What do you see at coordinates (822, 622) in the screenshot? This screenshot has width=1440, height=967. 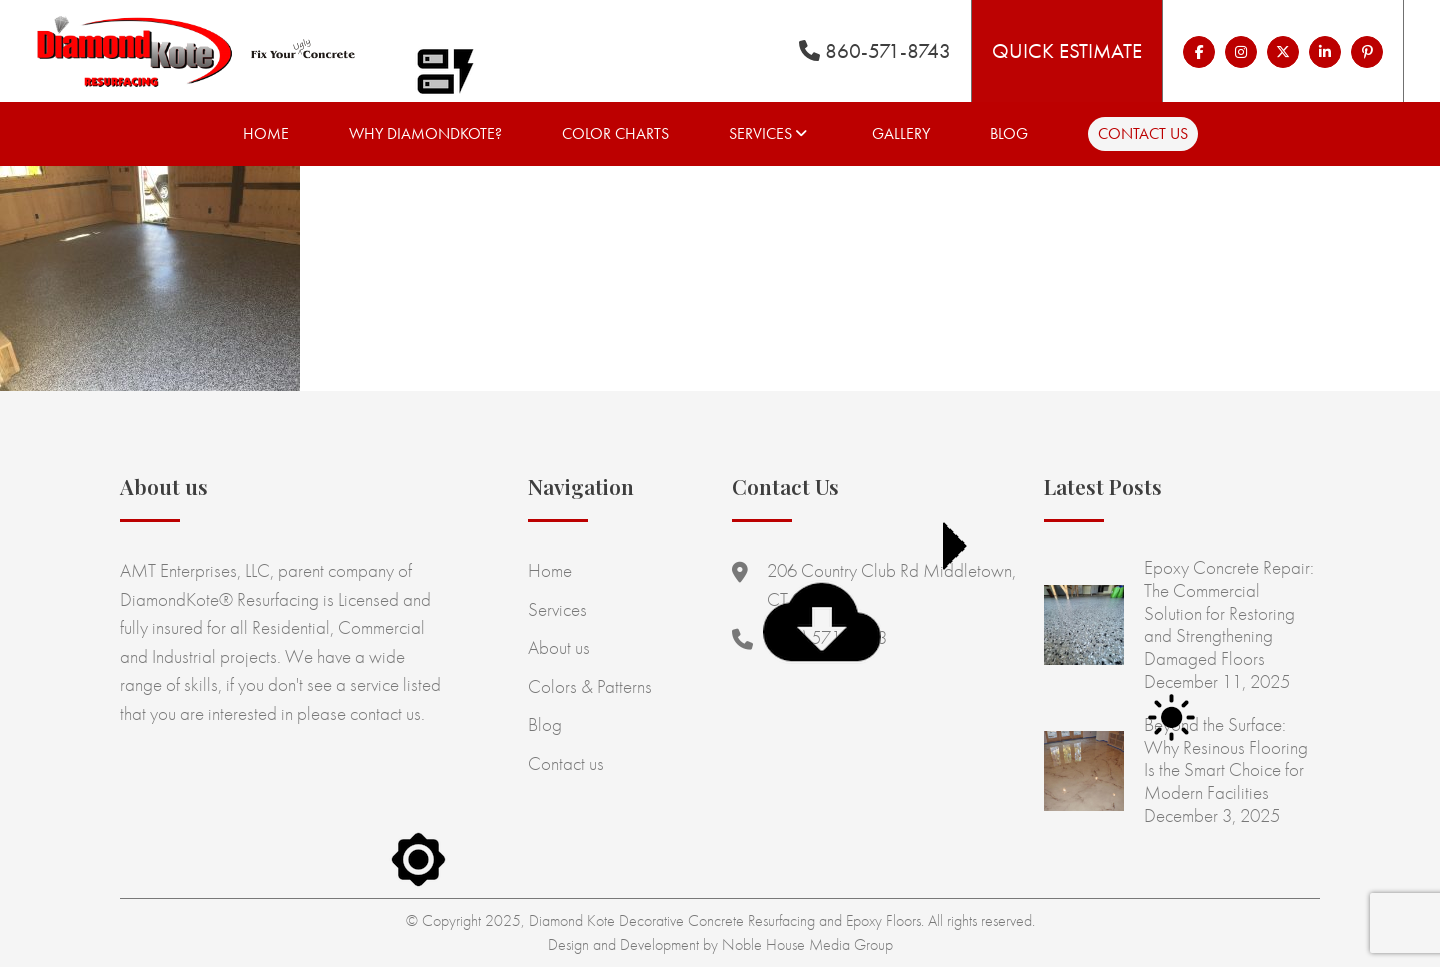 I see `download file from cloud storage` at bounding box center [822, 622].